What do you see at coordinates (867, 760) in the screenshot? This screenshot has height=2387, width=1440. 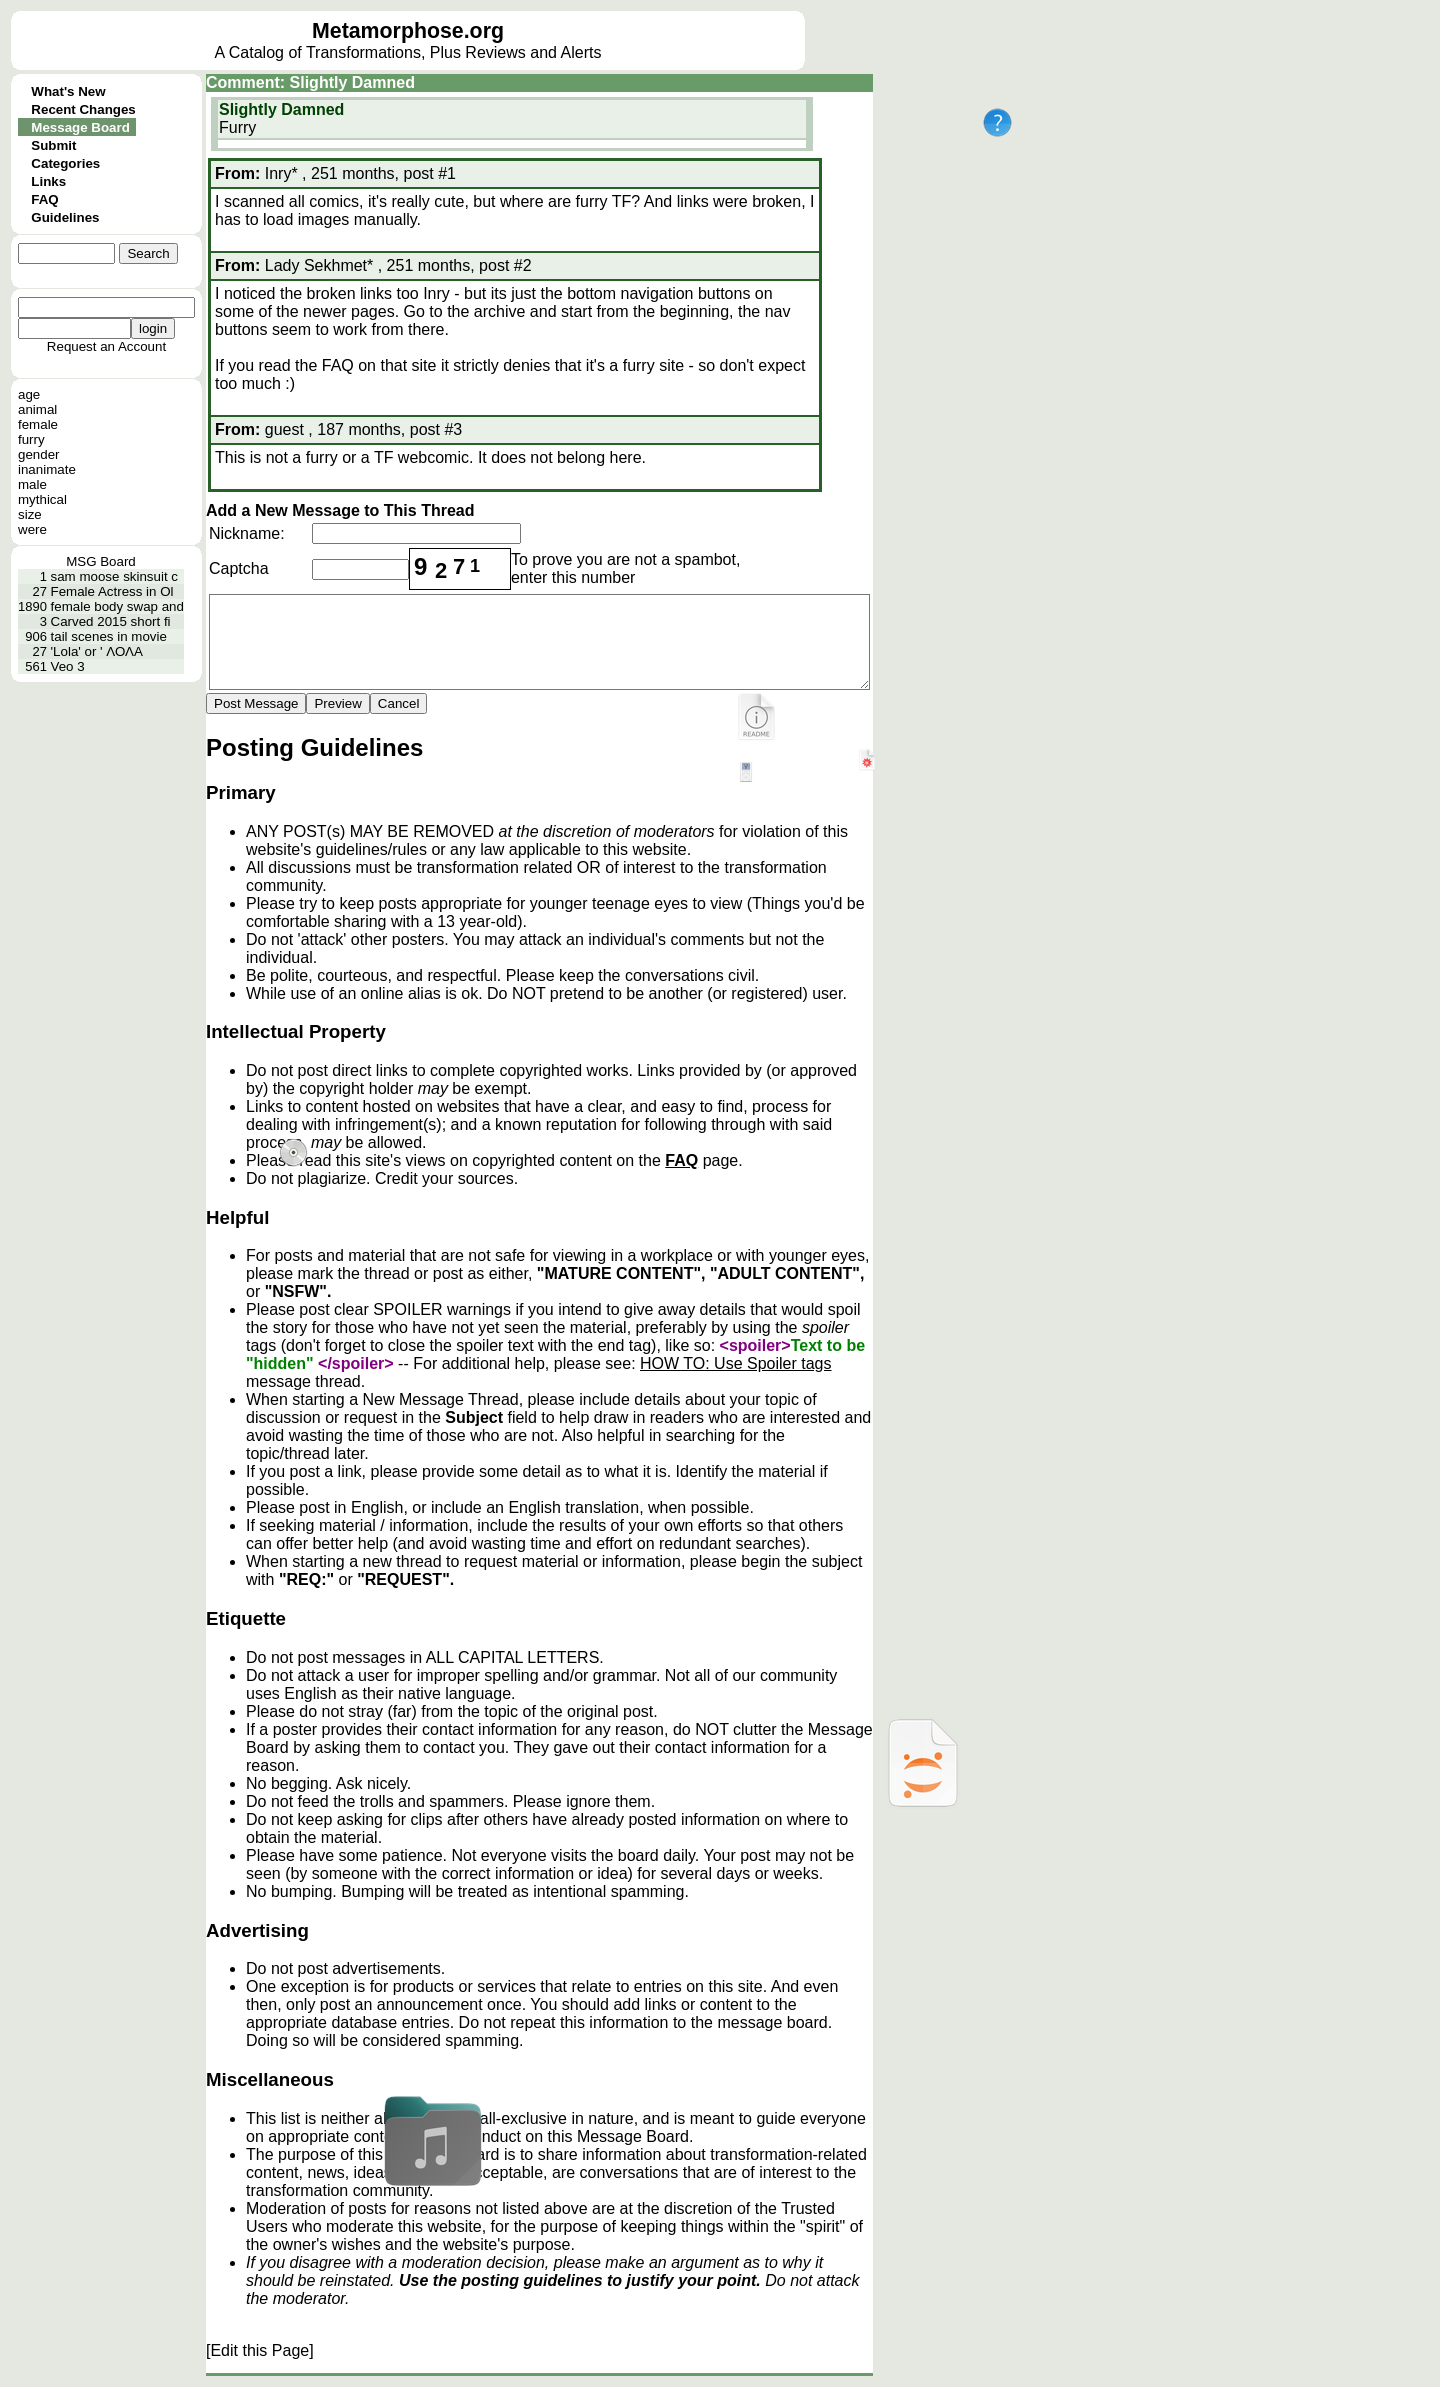 I see `a Mathematica notebook or computation file` at bounding box center [867, 760].